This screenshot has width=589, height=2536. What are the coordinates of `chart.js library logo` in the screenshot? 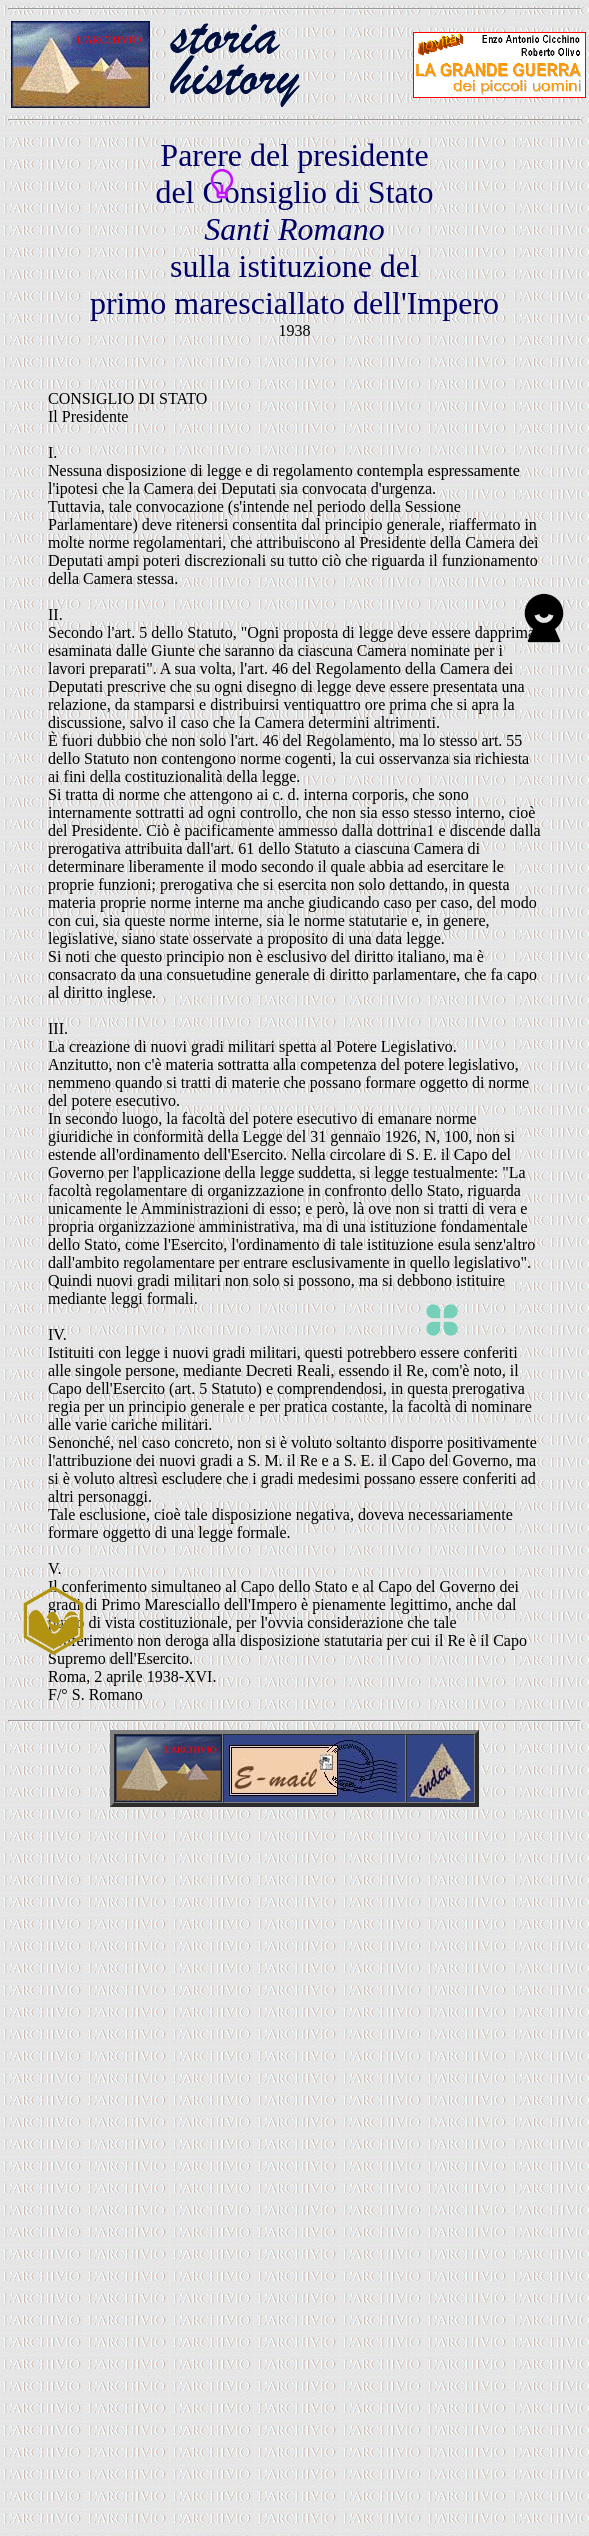 It's located at (53, 1620).